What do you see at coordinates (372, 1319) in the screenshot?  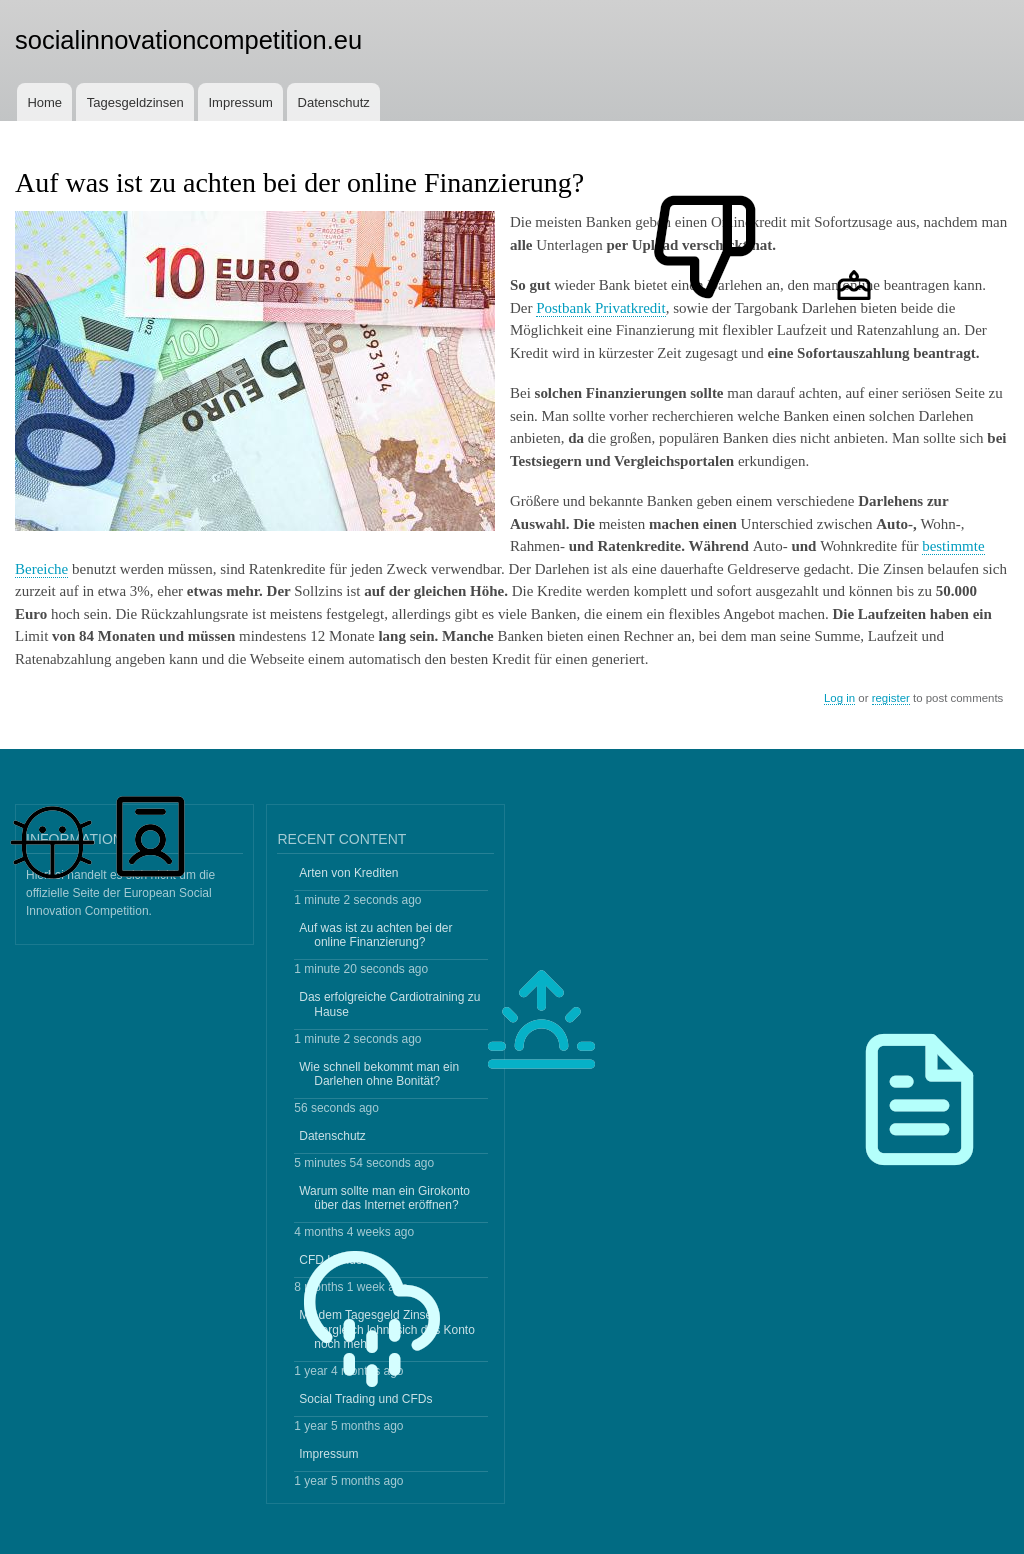 I see `indicates light rain or drizzle in weather forecast` at bounding box center [372, 1319].